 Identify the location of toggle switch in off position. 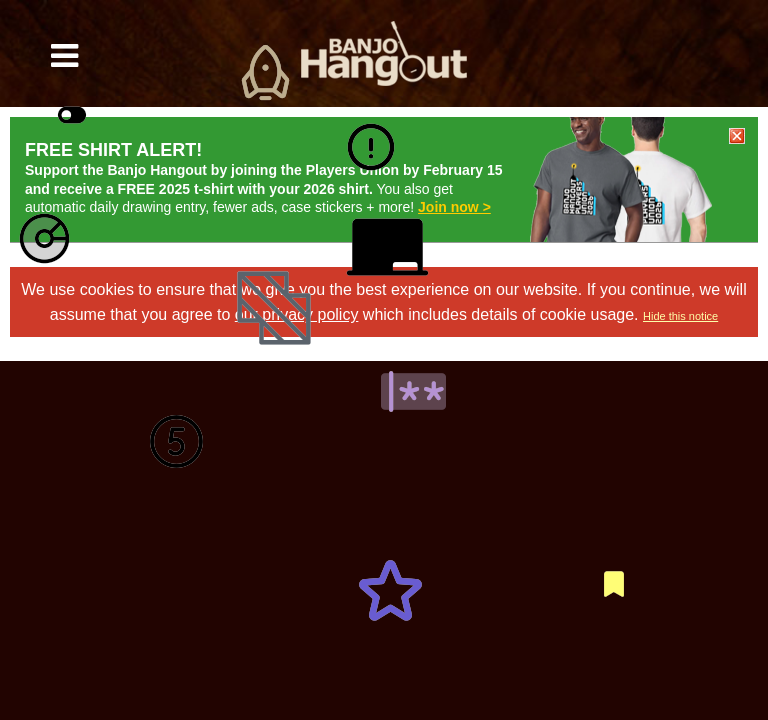
(72, 115).